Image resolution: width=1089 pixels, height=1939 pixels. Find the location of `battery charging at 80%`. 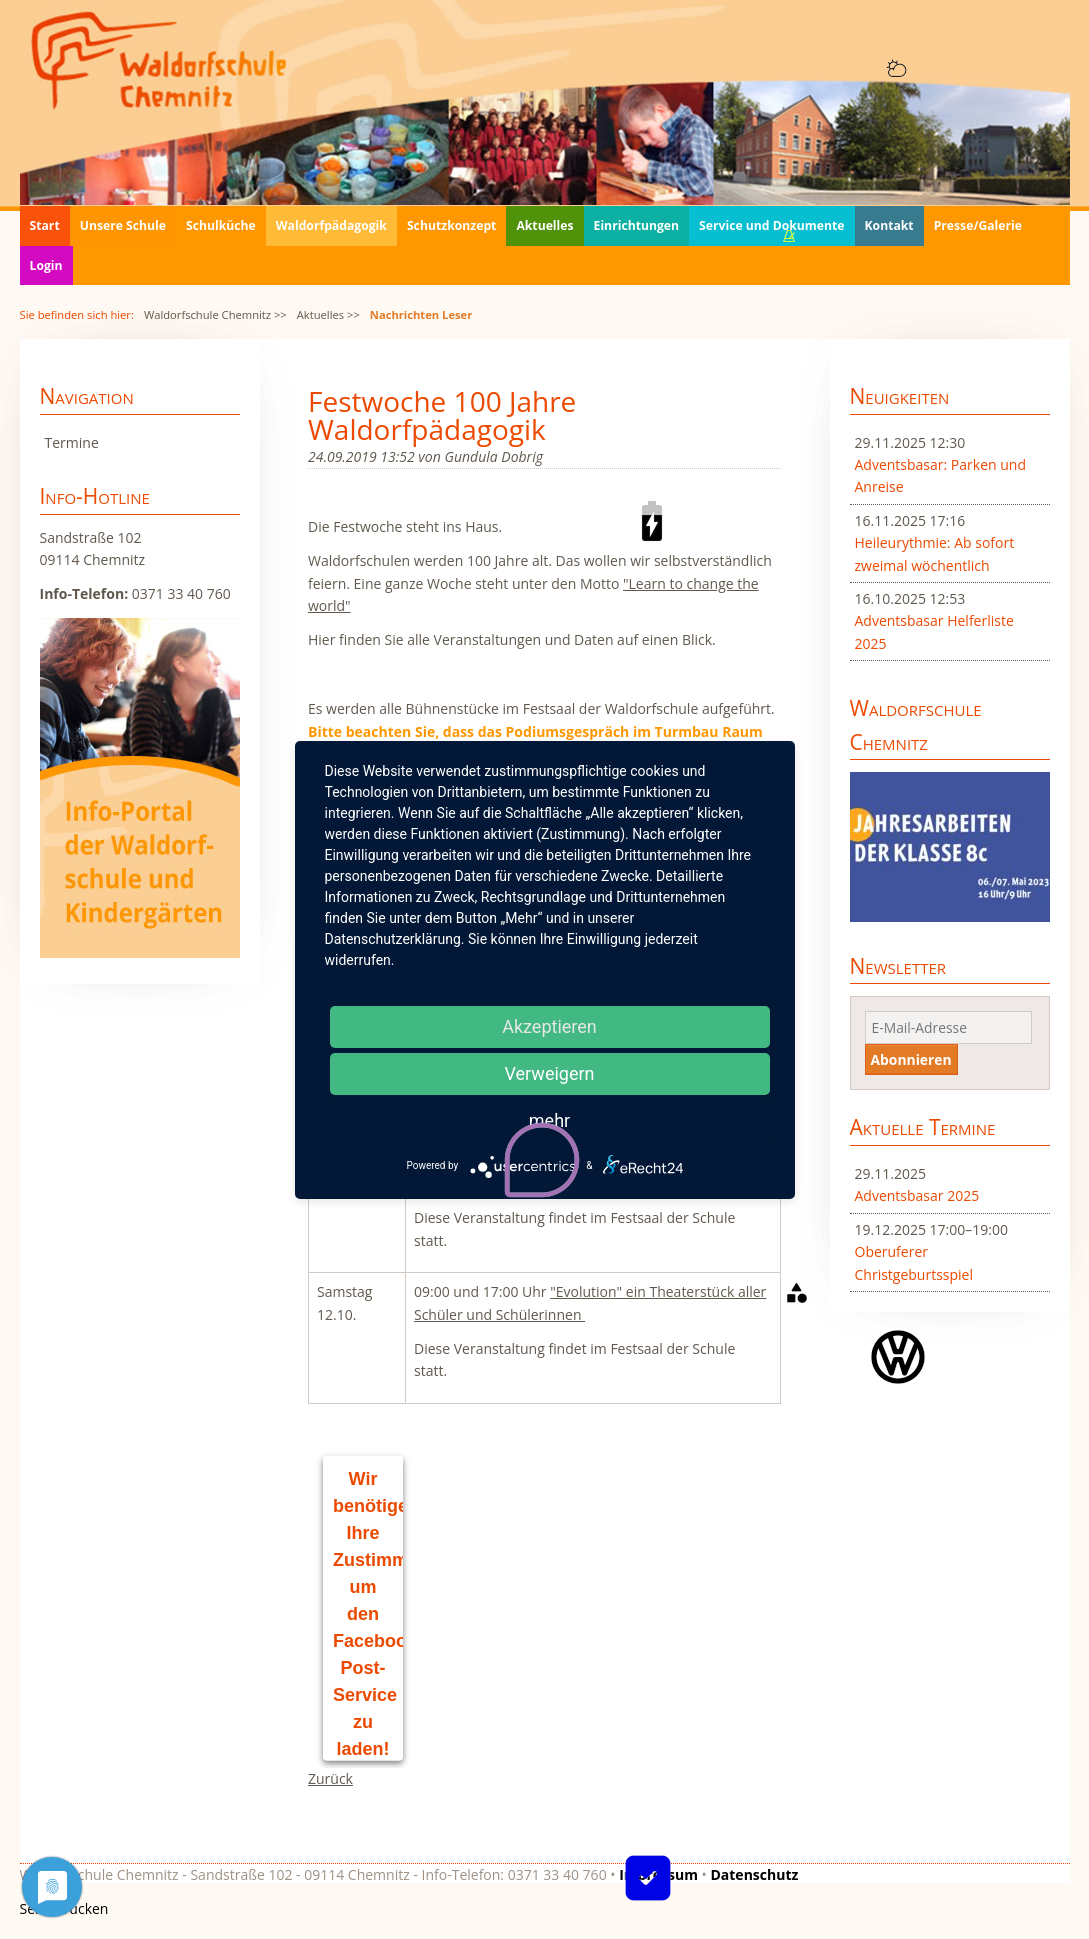

battery charging at 80% is located at coordinates (652, 521).